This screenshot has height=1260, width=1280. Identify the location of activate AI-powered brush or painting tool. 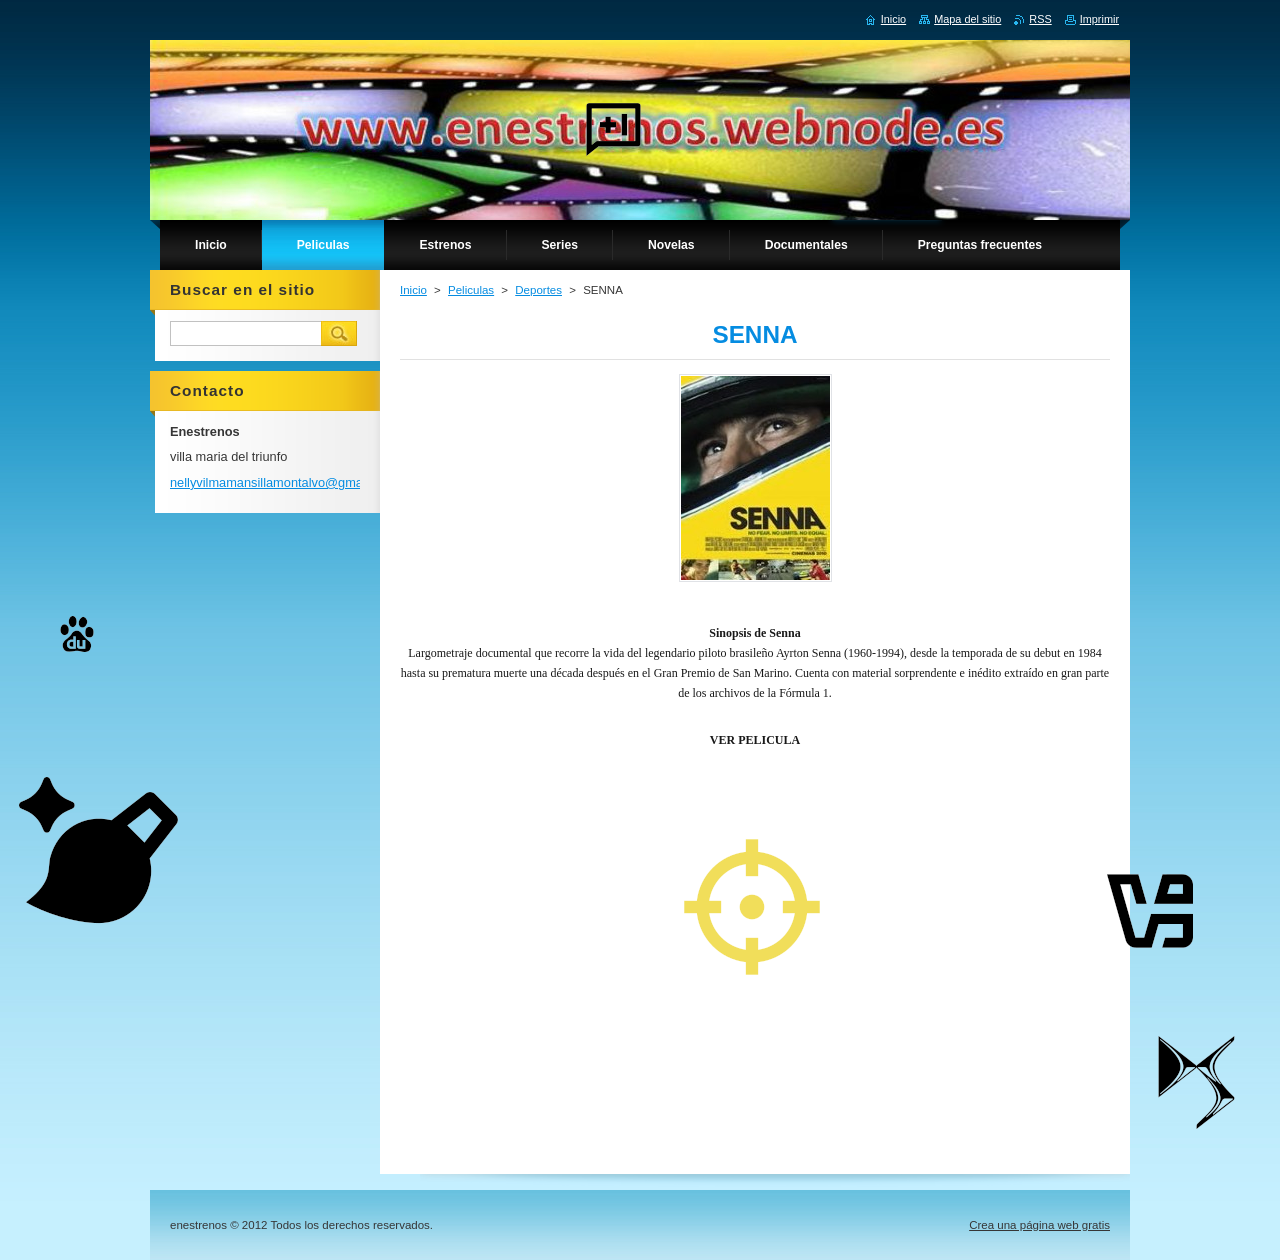
(102, 860).